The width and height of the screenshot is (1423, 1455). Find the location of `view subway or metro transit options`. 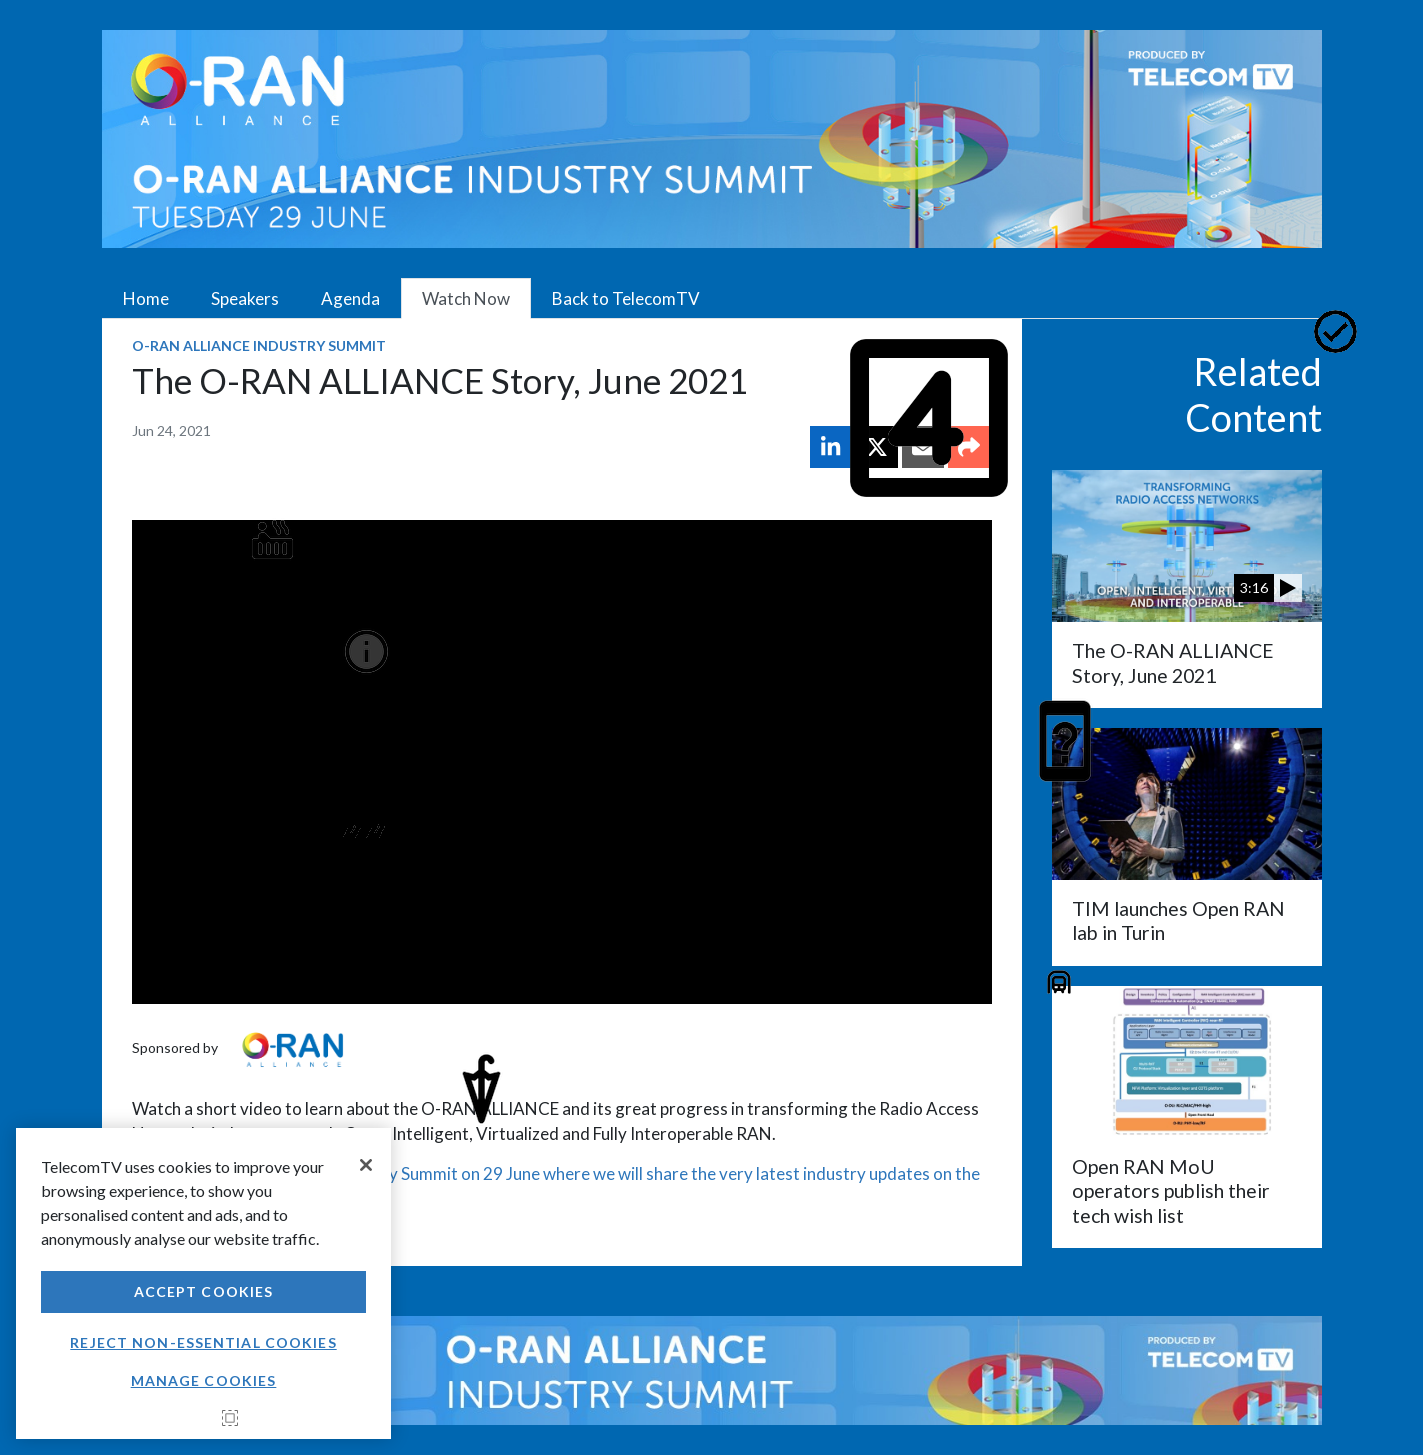

view subway or metro transit options is located at coordinates (1059, 983).